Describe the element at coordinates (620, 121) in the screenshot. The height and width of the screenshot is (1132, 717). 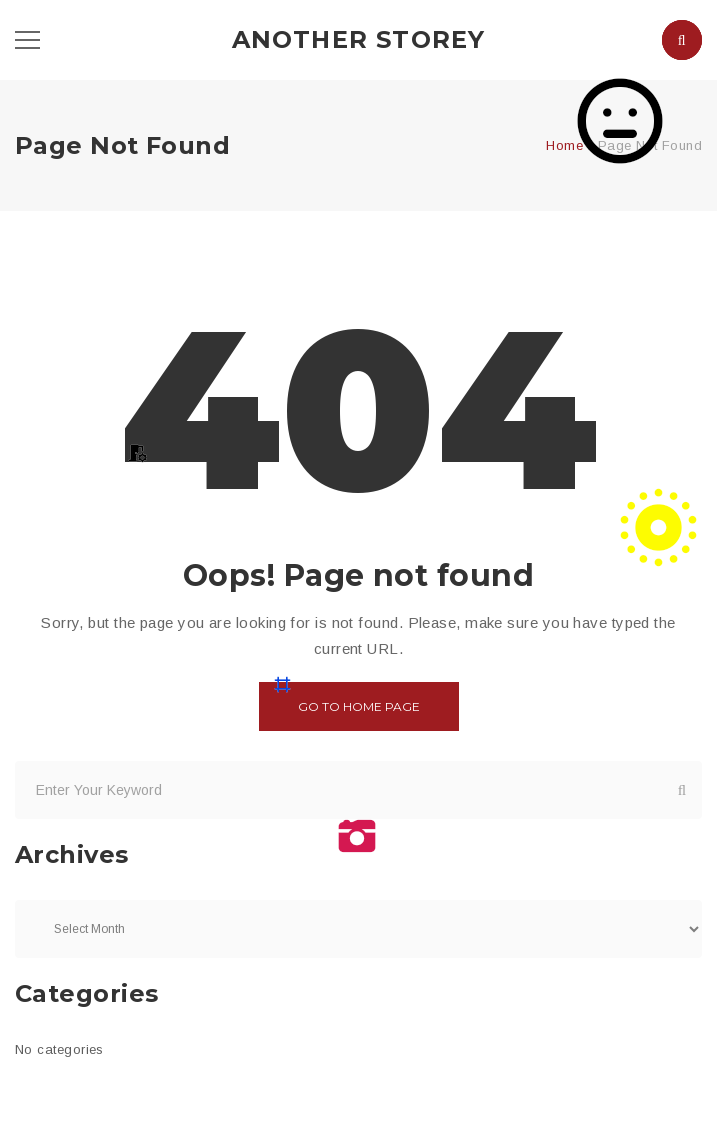
I see `indicates neutral or no reaction` at that location.